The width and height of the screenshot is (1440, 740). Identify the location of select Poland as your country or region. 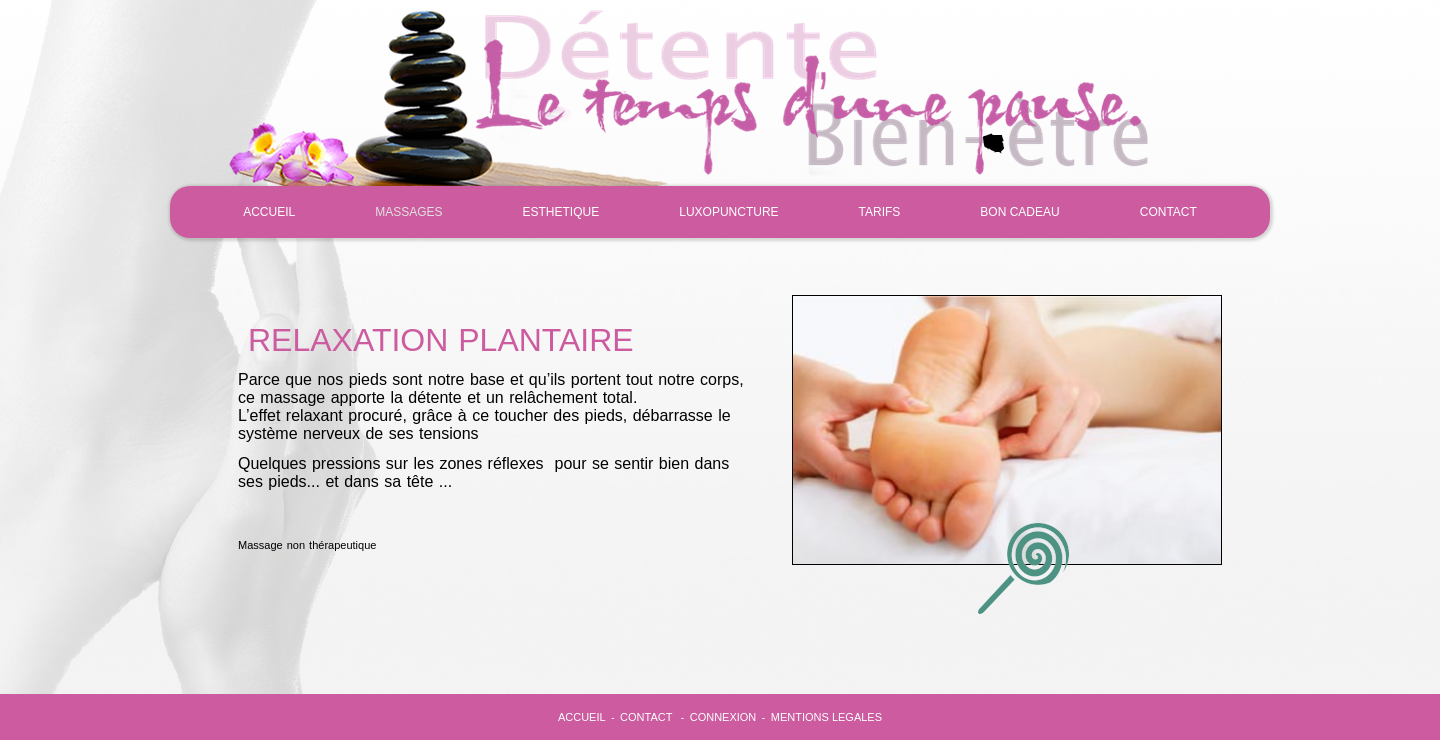
(993, 143).